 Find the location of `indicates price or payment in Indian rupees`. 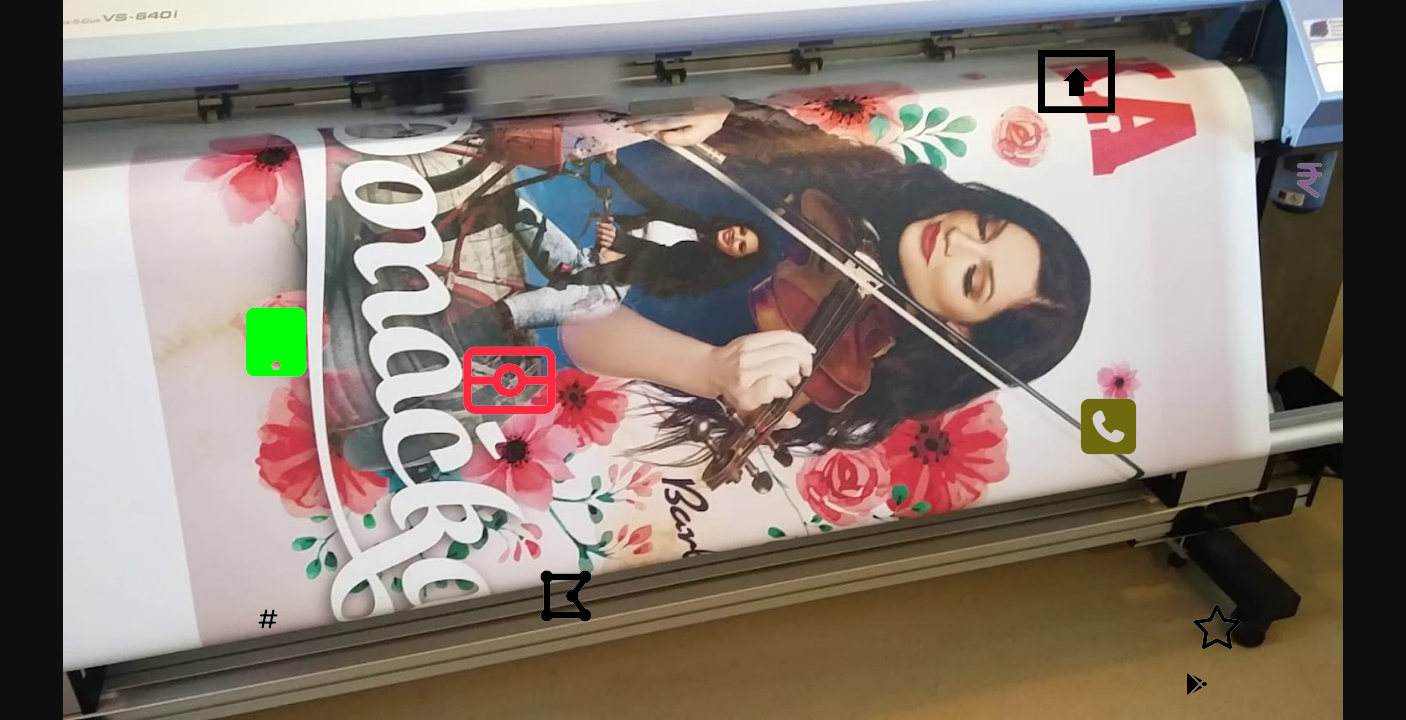

indicates price or payment in Indian rupees is located at coordinates (1309, 180).